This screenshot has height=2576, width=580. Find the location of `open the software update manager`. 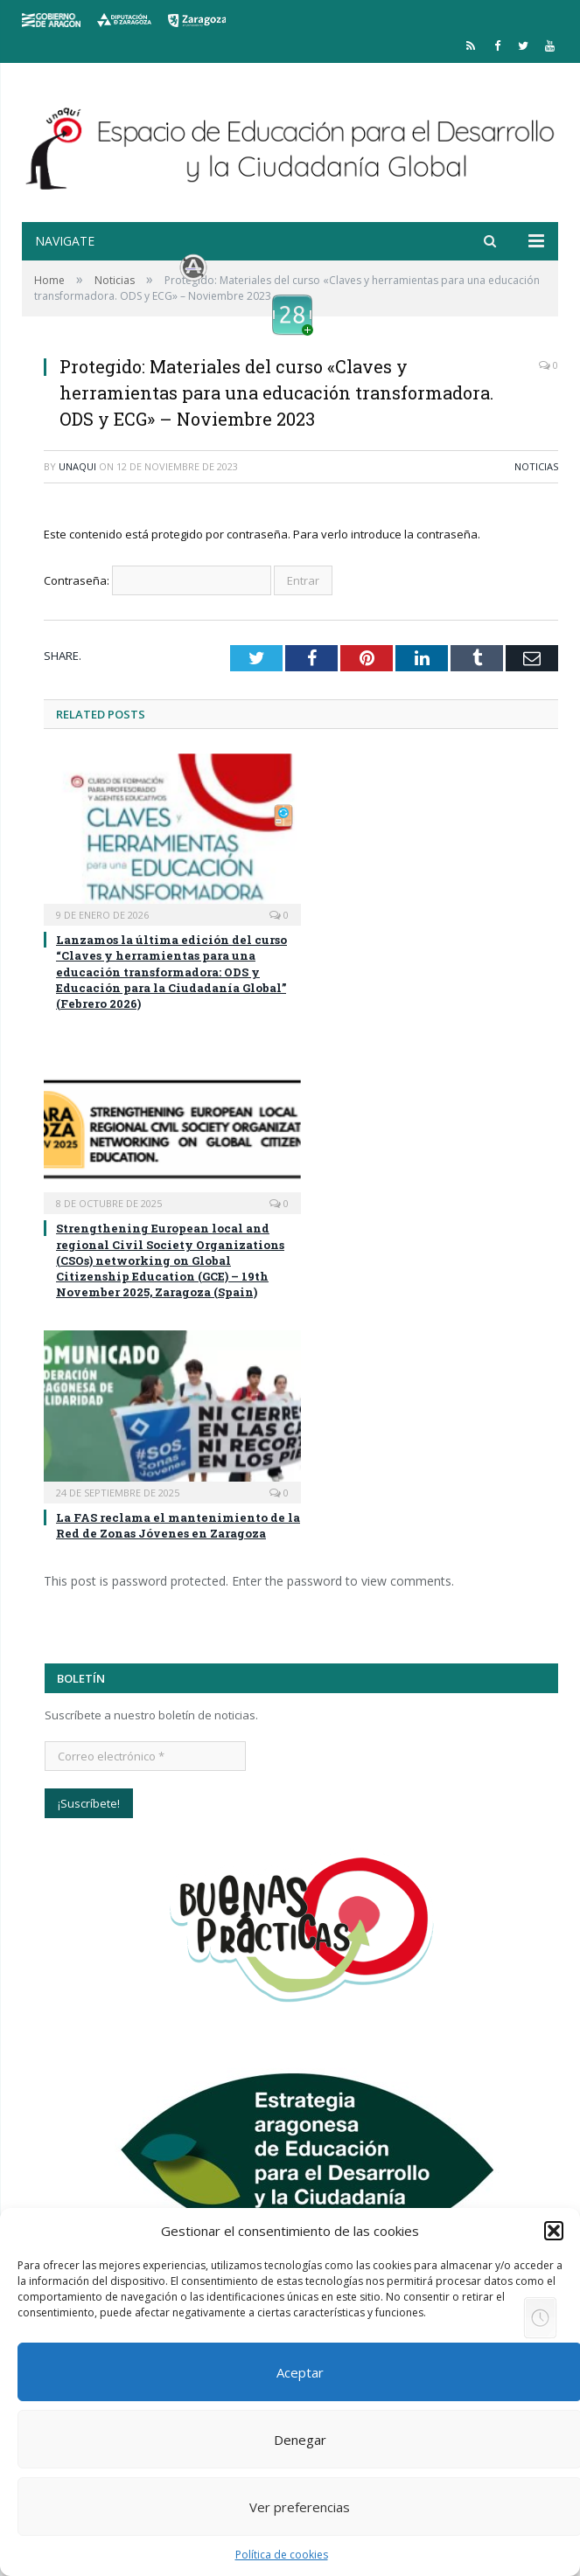

open the software update manager is located at coordinates (193, 267).